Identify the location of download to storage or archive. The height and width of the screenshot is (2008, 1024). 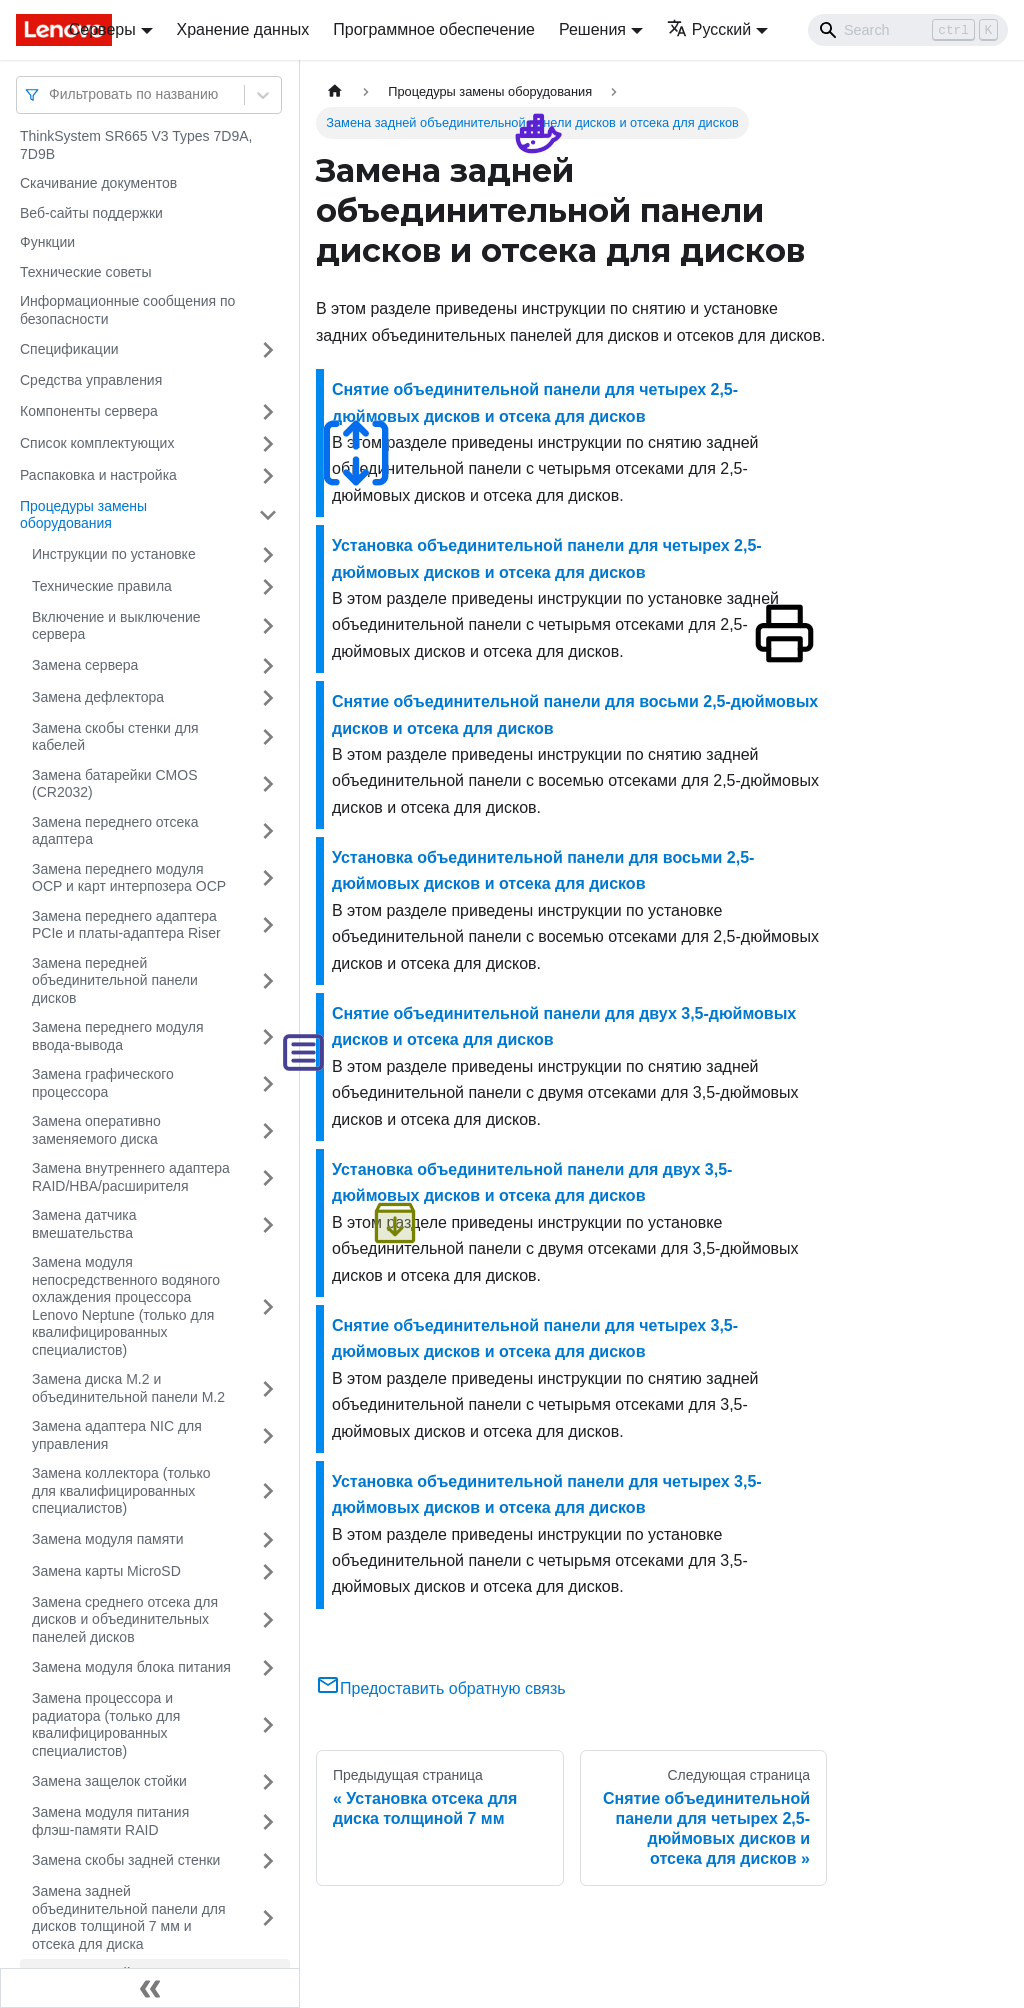
(395, 1223).